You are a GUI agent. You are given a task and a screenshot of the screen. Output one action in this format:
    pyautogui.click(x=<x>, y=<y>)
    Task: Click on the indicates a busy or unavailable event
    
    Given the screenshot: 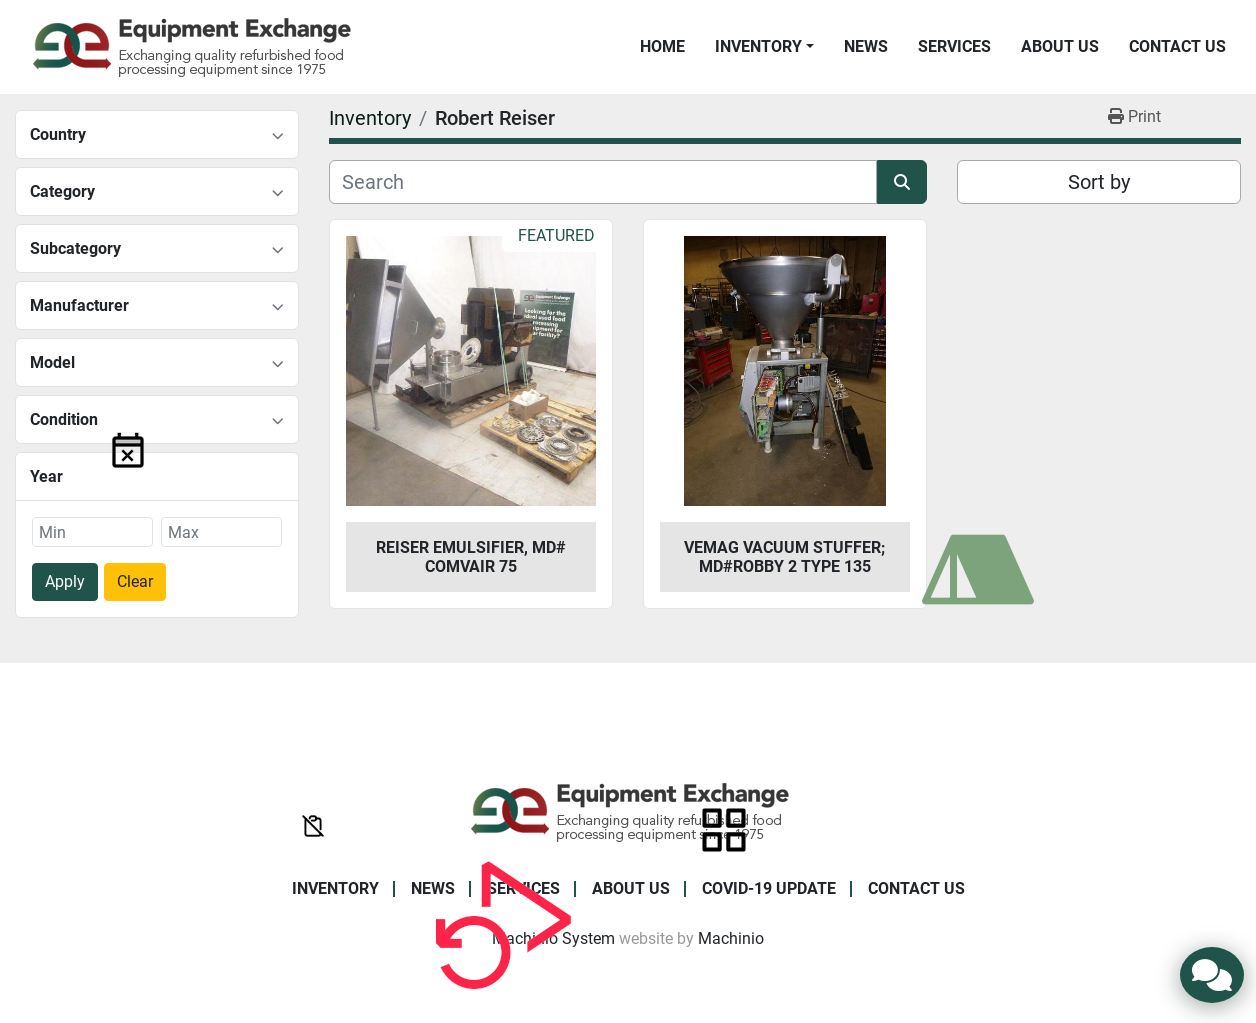 What is the action you would take?
    pyautogui.click(x=128, y=452)
    